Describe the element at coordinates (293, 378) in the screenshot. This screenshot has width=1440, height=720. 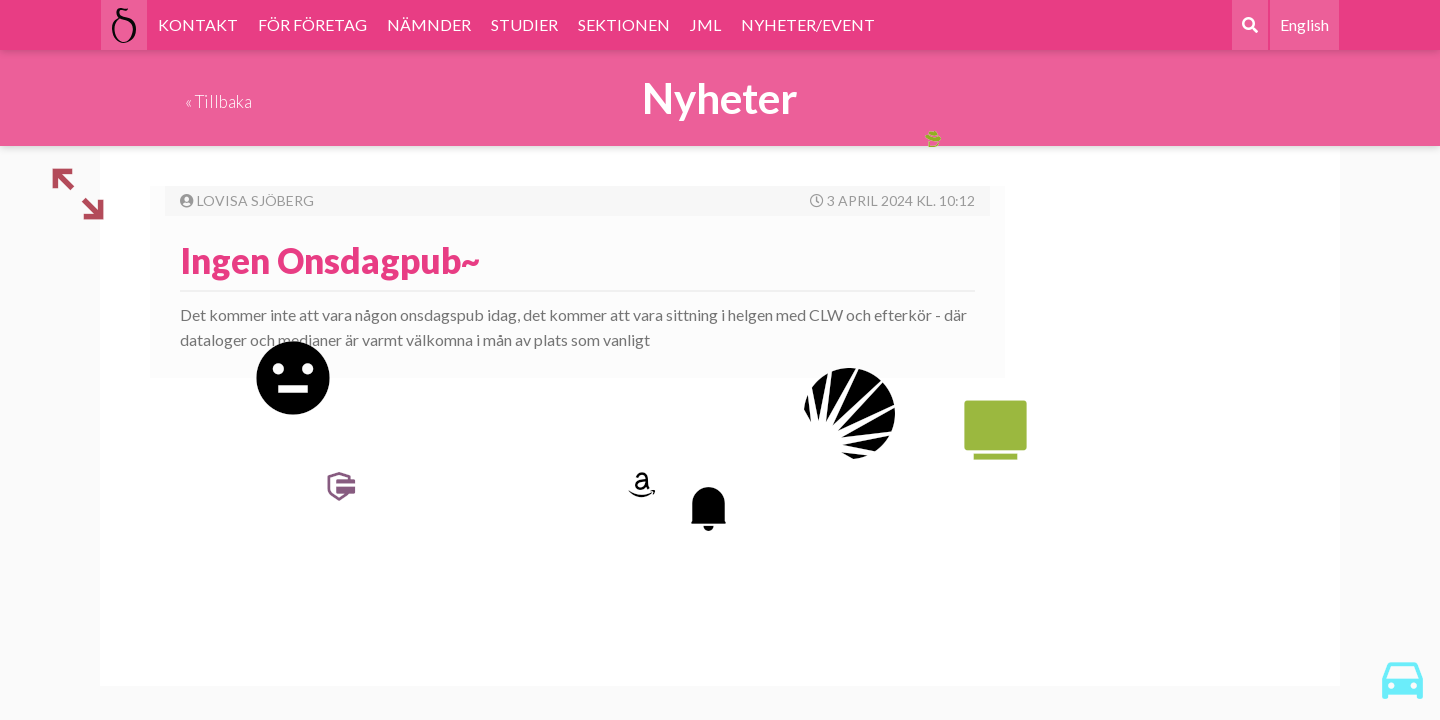
I see `indicates neutral feedback or rating` at that location.